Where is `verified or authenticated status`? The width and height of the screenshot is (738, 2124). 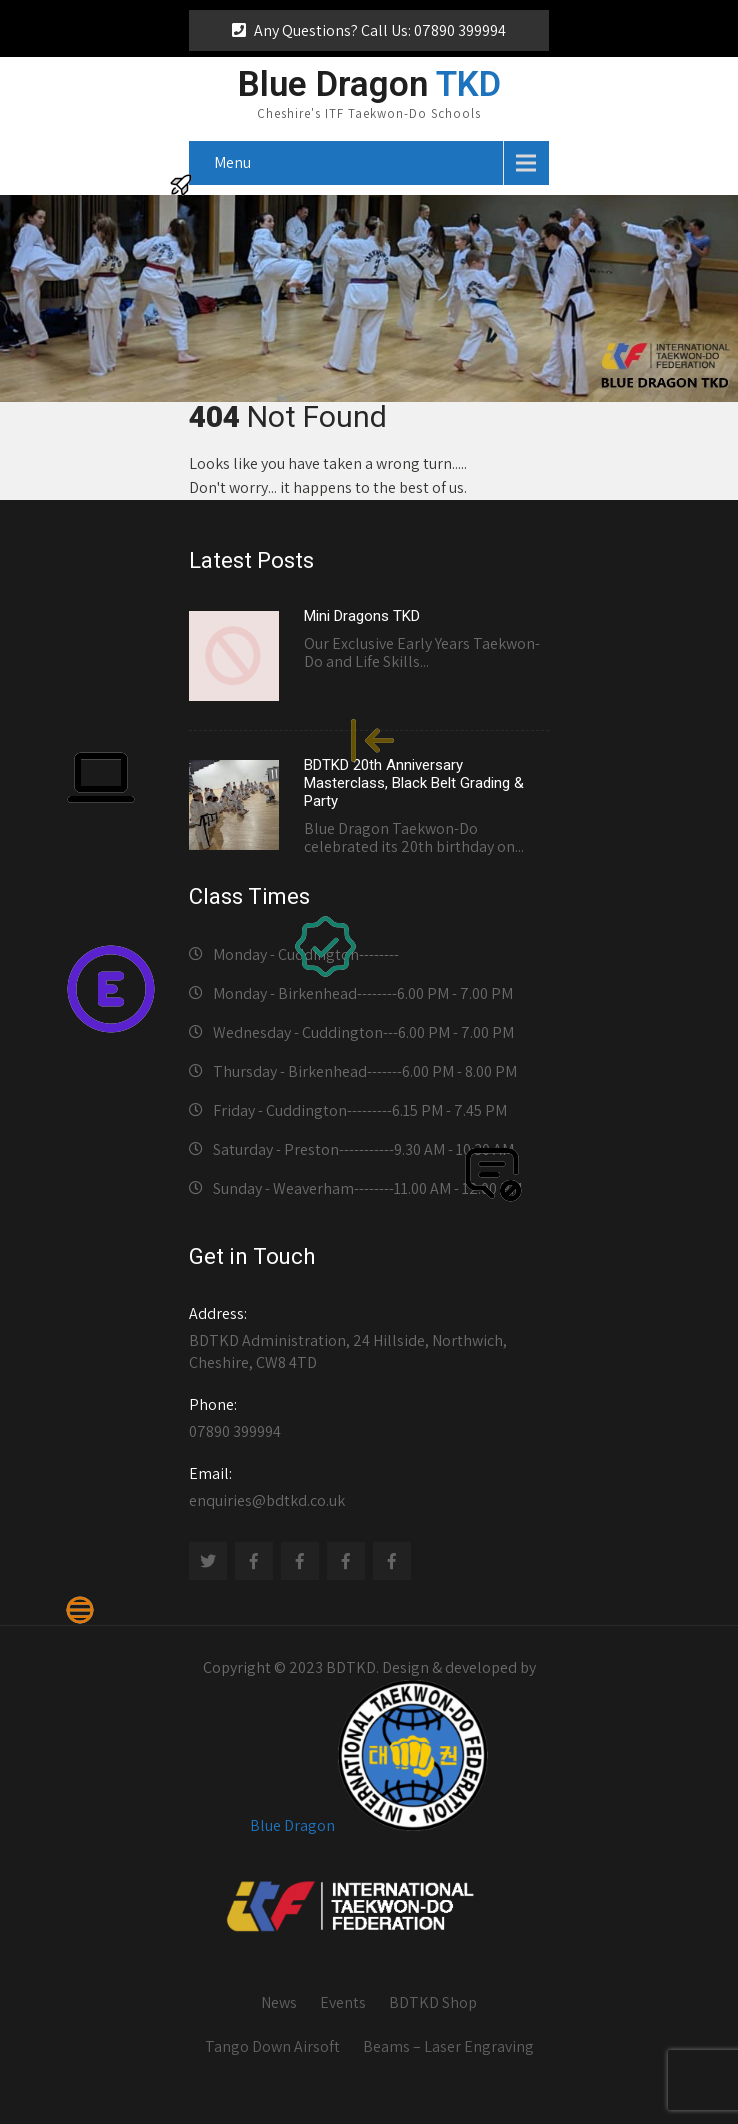 verified or authenticated status is located at coordinates (325, 946).